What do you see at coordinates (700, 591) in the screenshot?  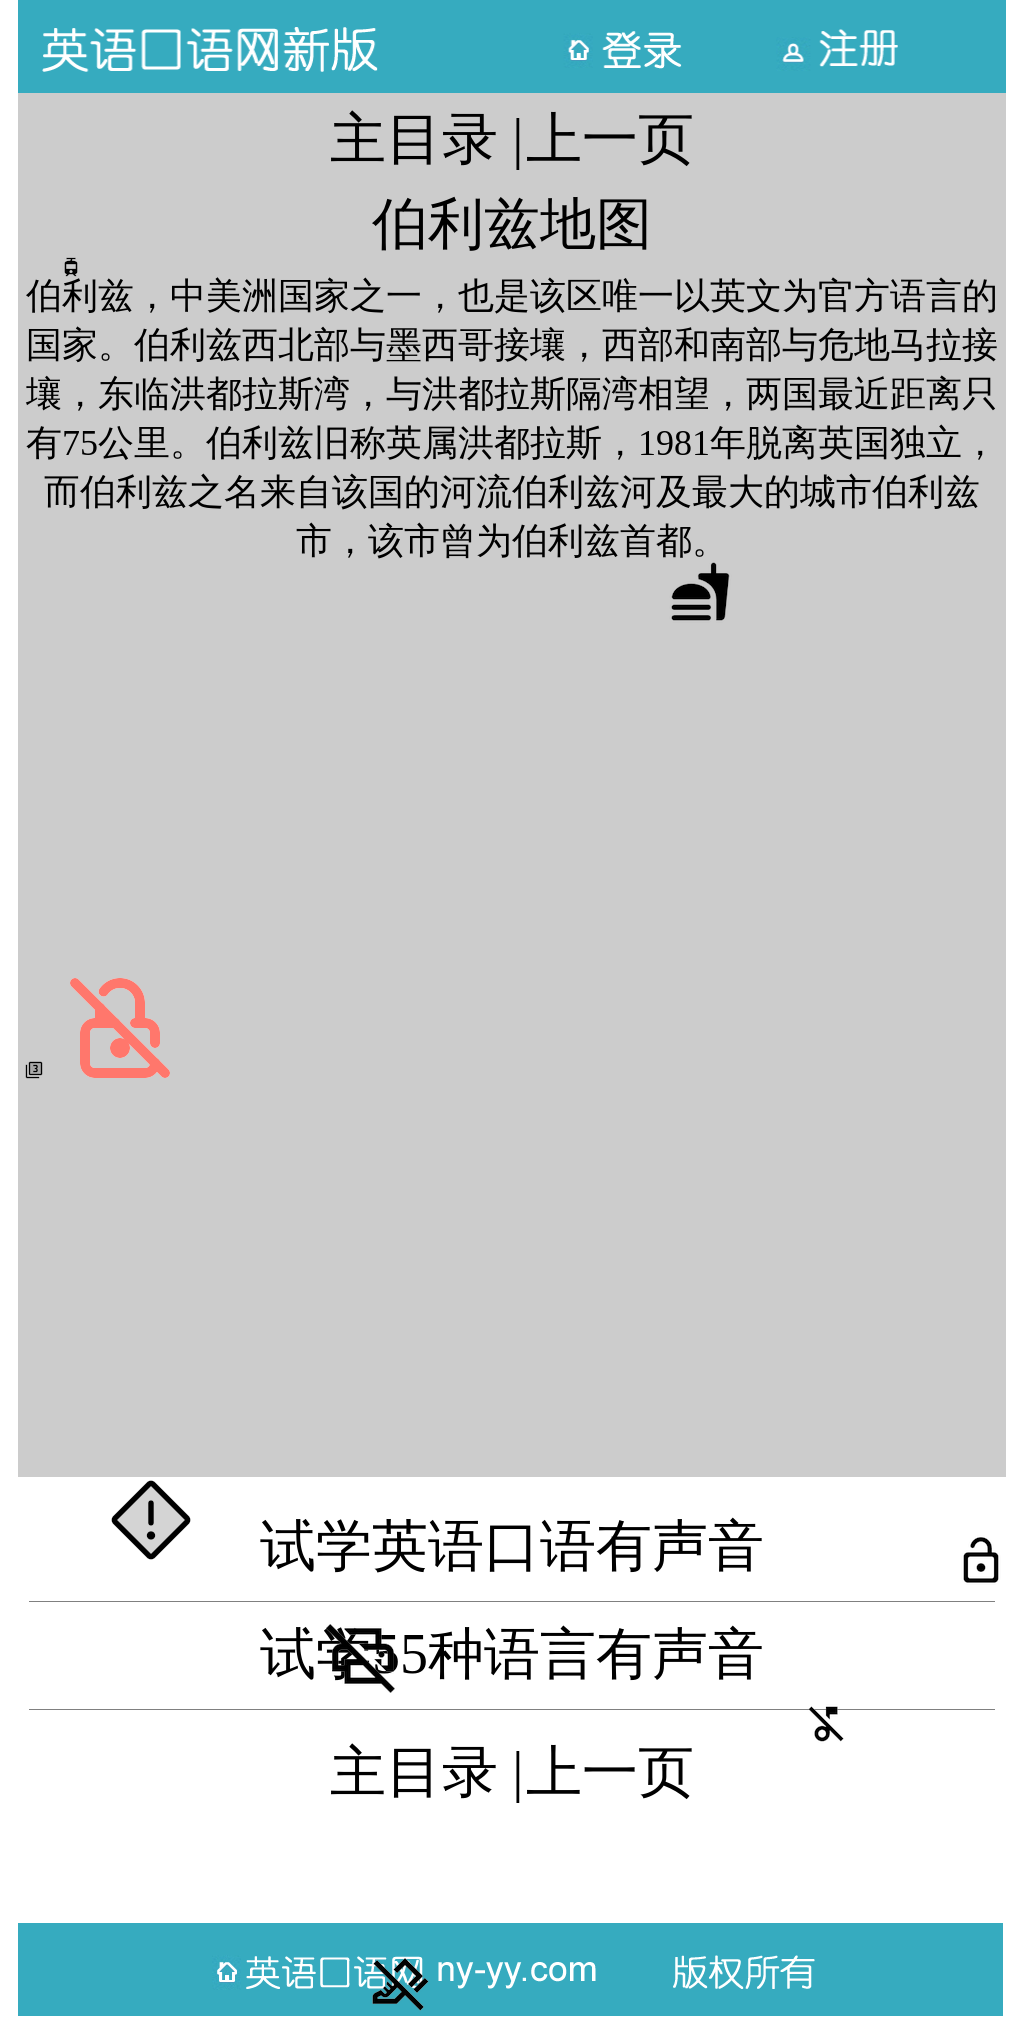 I see `find nearby fast food restaurants` at bounding box center [700, 591].